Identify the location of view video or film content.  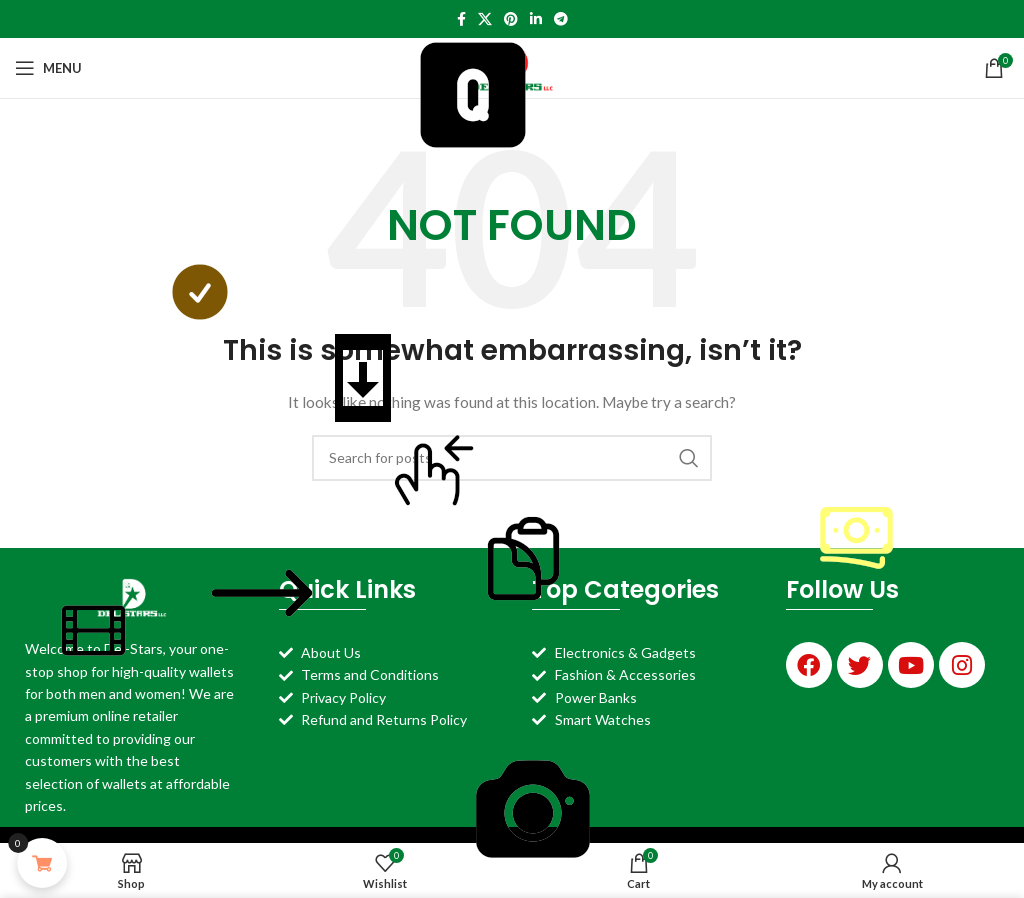
(93, 630).